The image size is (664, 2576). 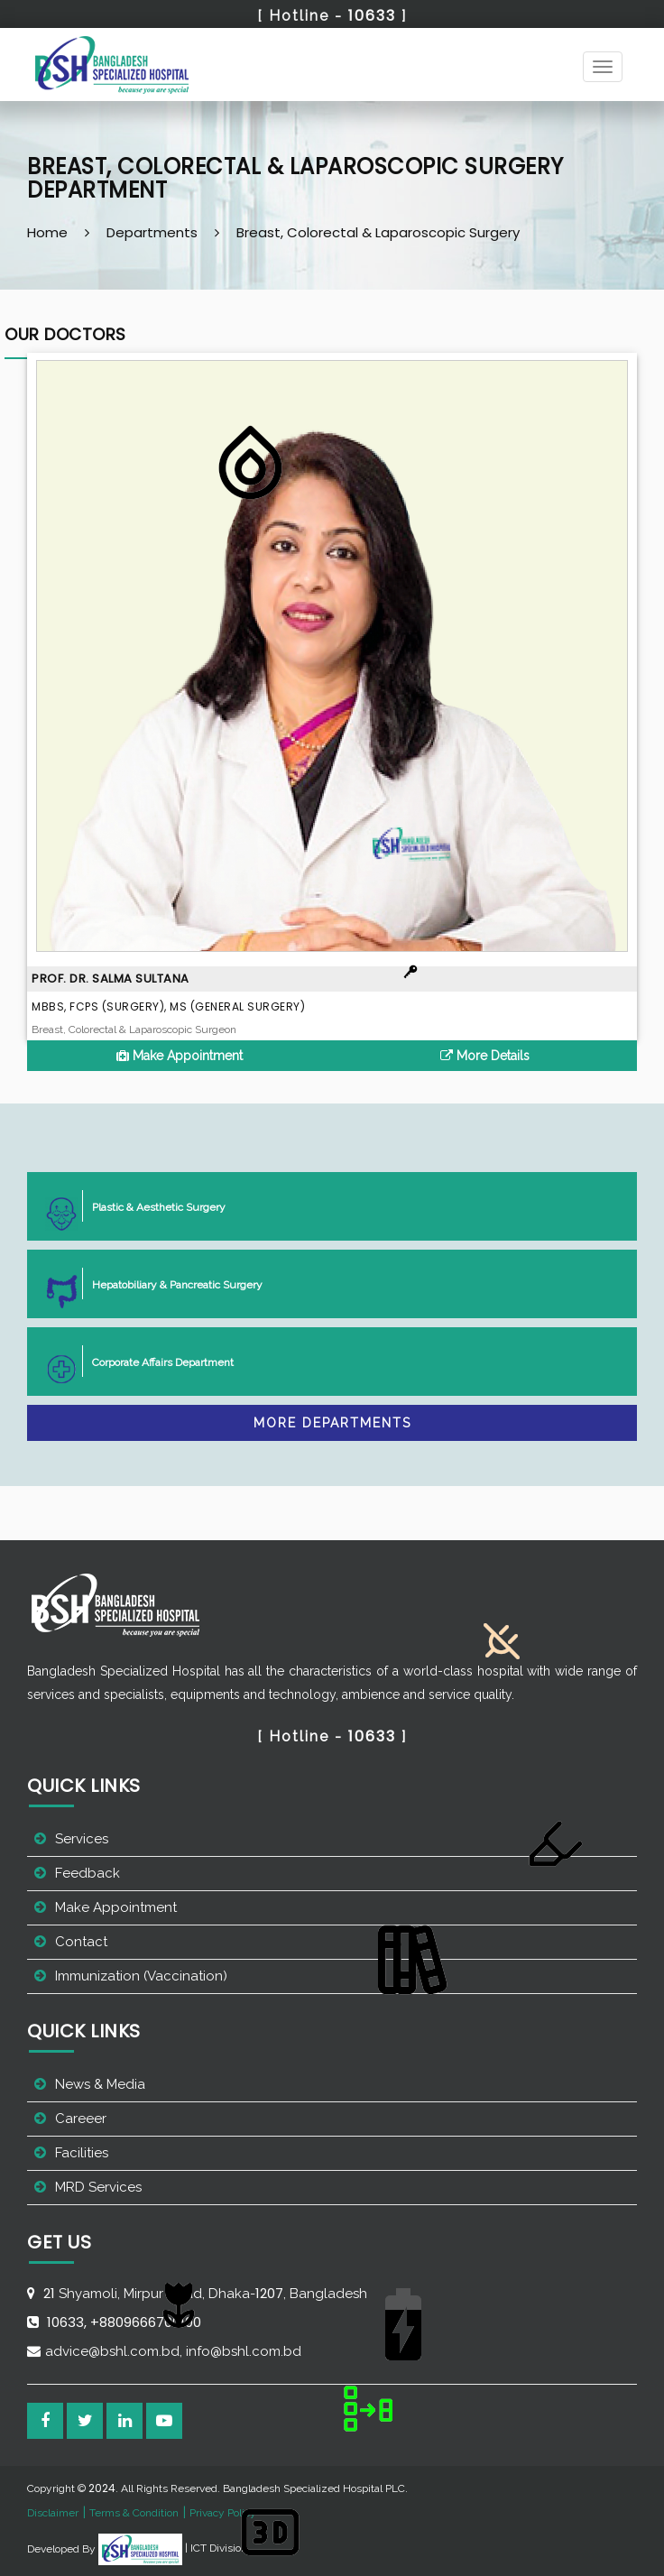 What do you see at coordinates (409, 1960) in the screenshot?
I see `access your library or book collection` at bounding box center [409, 1960].